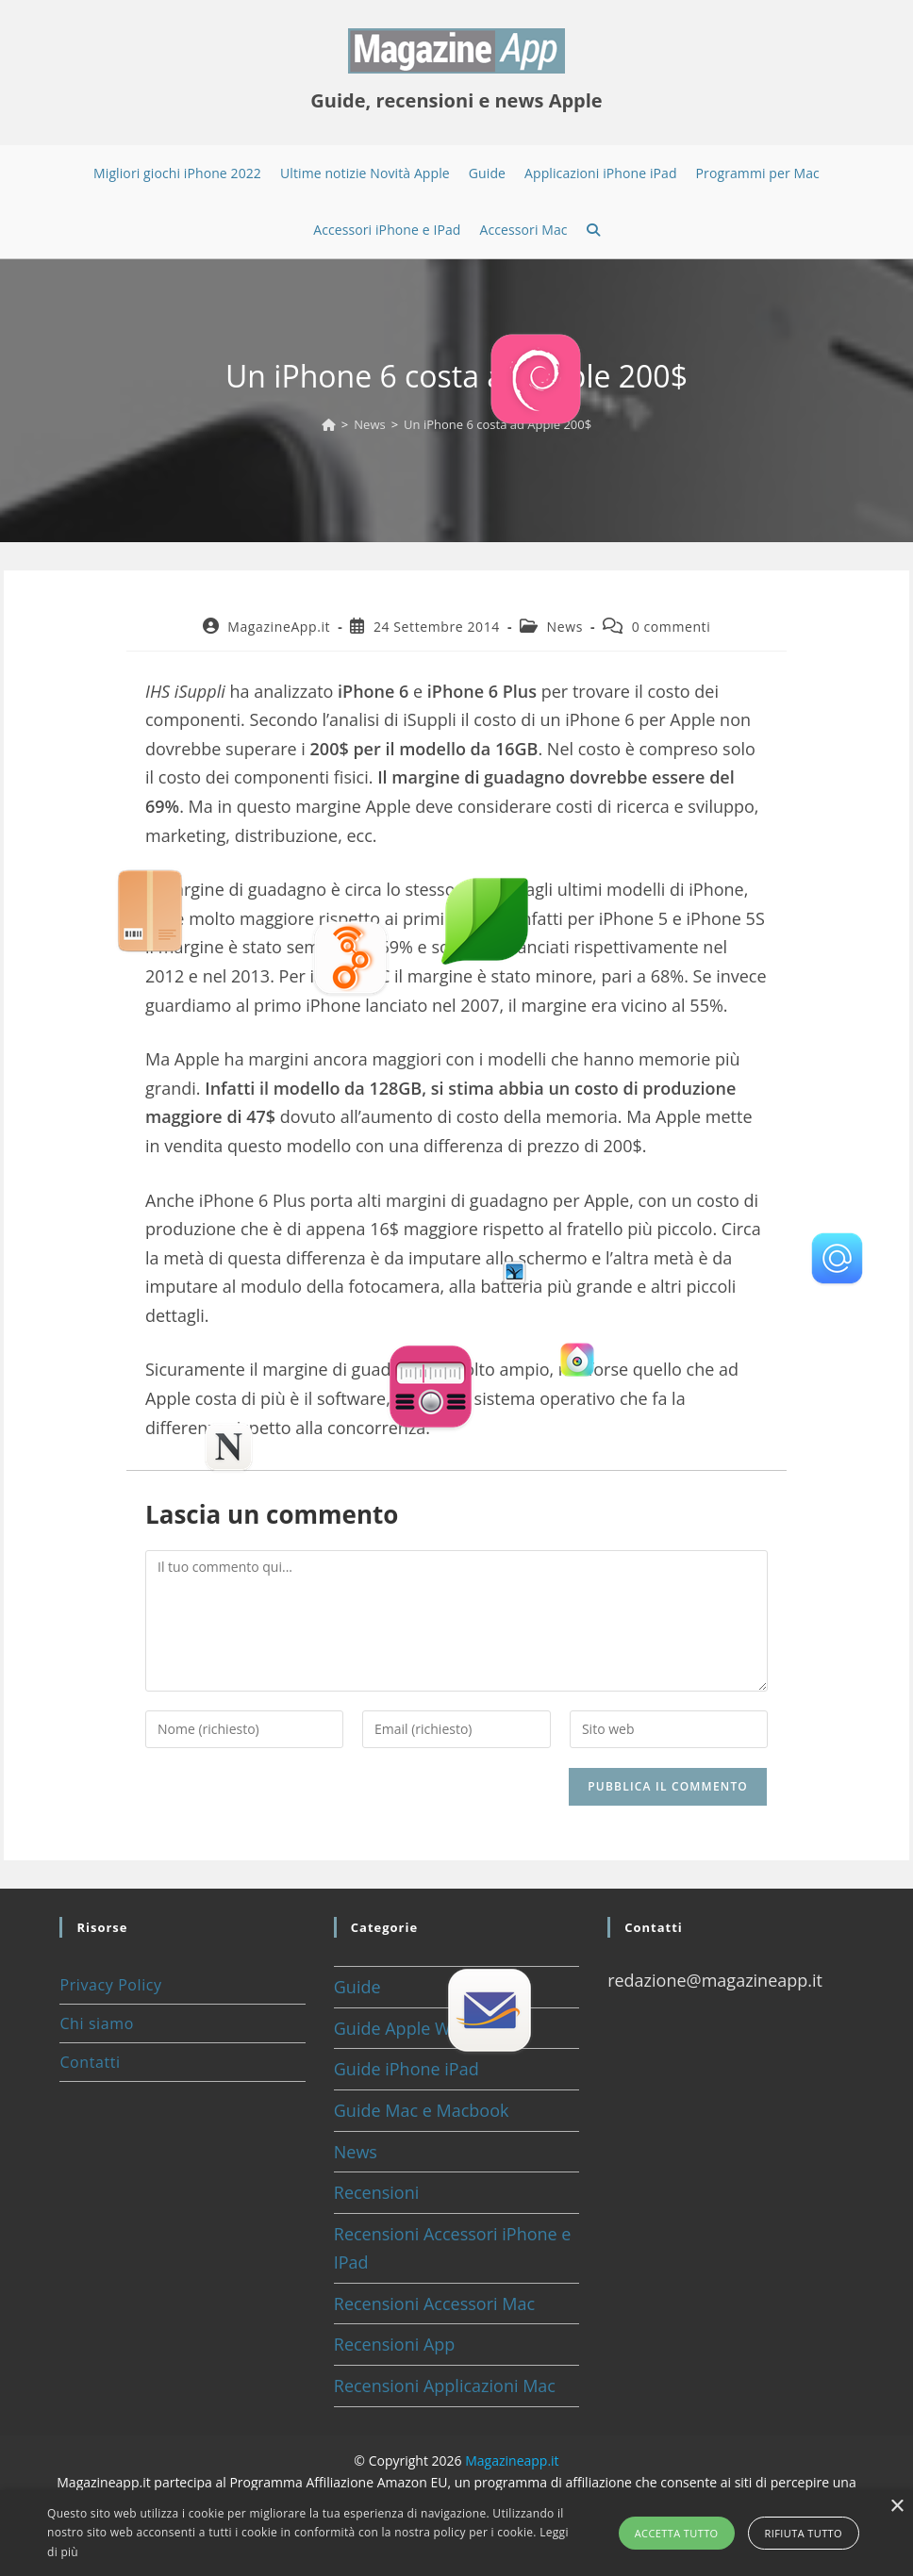  I want to click on launch debian linux application, so click(536, 379).